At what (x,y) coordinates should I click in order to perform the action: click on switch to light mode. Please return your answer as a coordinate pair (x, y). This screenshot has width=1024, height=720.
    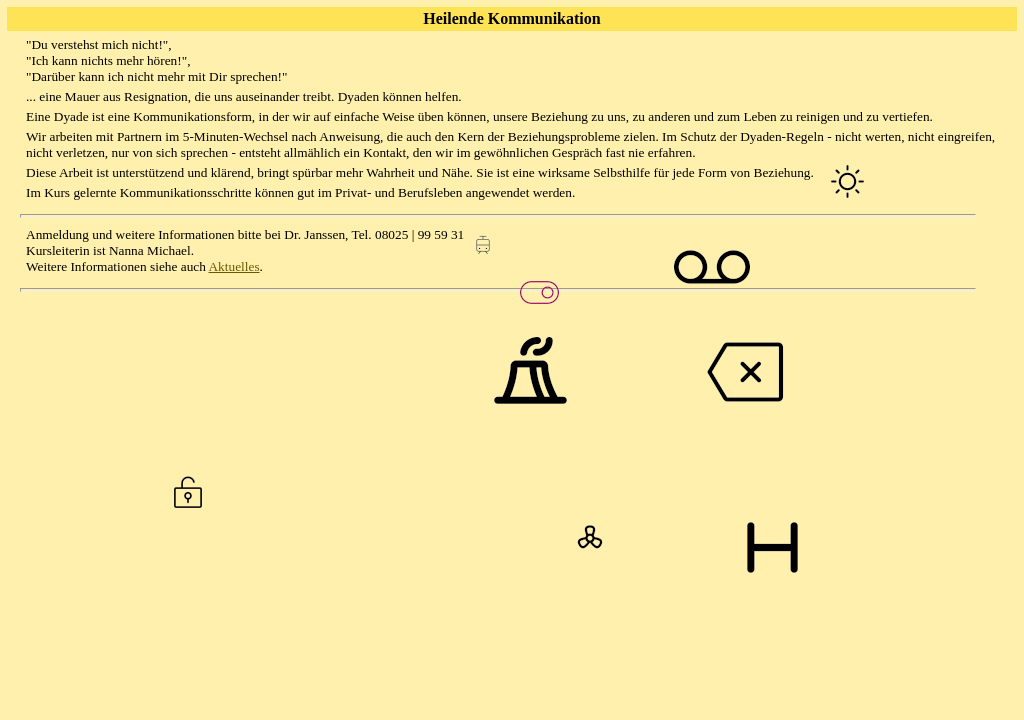
    Looking at the image, I should click on (847, 181).